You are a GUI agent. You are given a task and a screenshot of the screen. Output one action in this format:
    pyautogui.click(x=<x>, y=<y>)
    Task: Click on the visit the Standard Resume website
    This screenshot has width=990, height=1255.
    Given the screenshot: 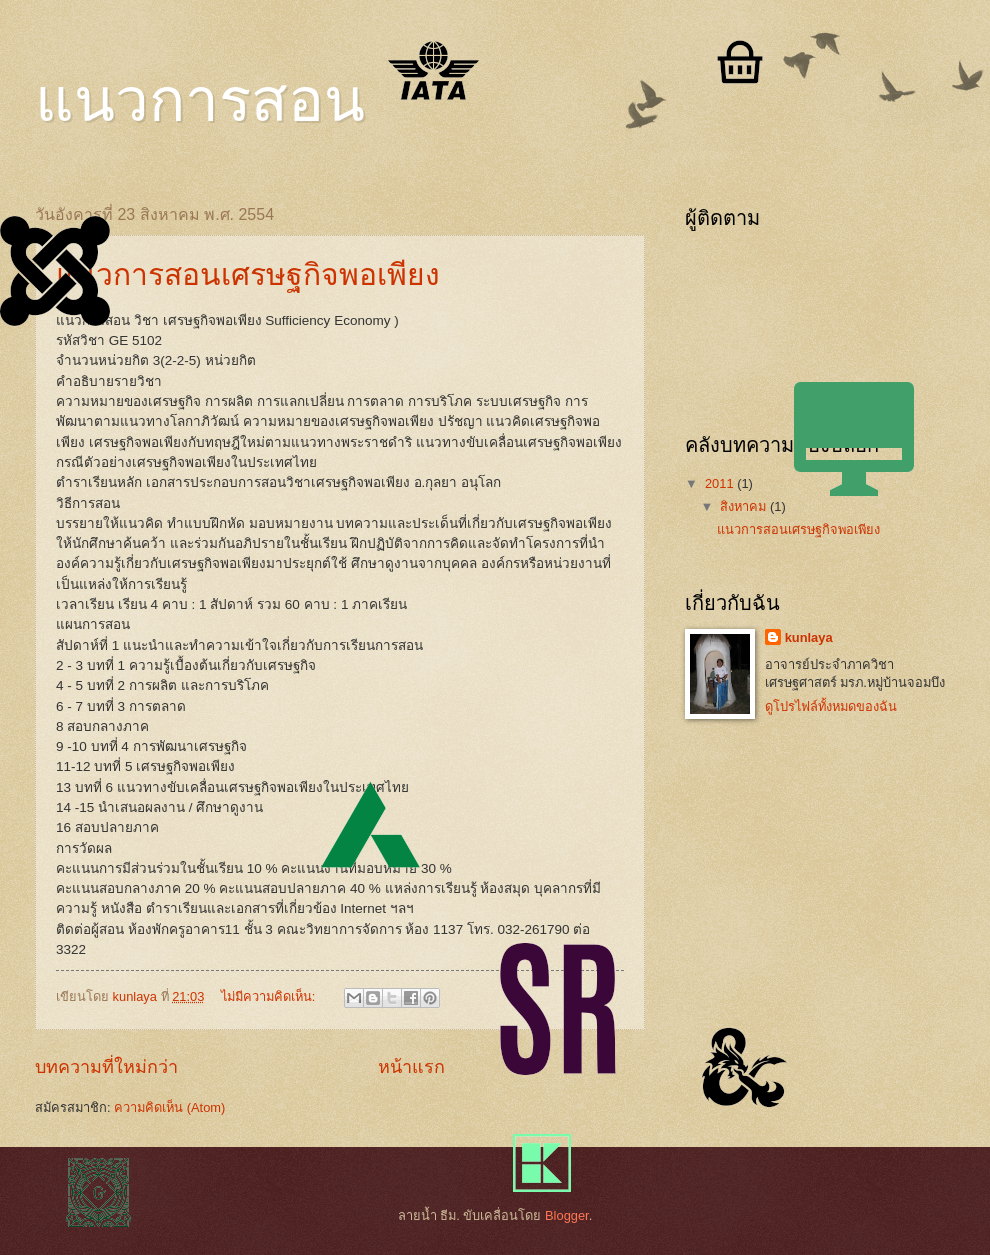 What is the action you would take?
    pyautogui.click(x=558, y=1009)
    